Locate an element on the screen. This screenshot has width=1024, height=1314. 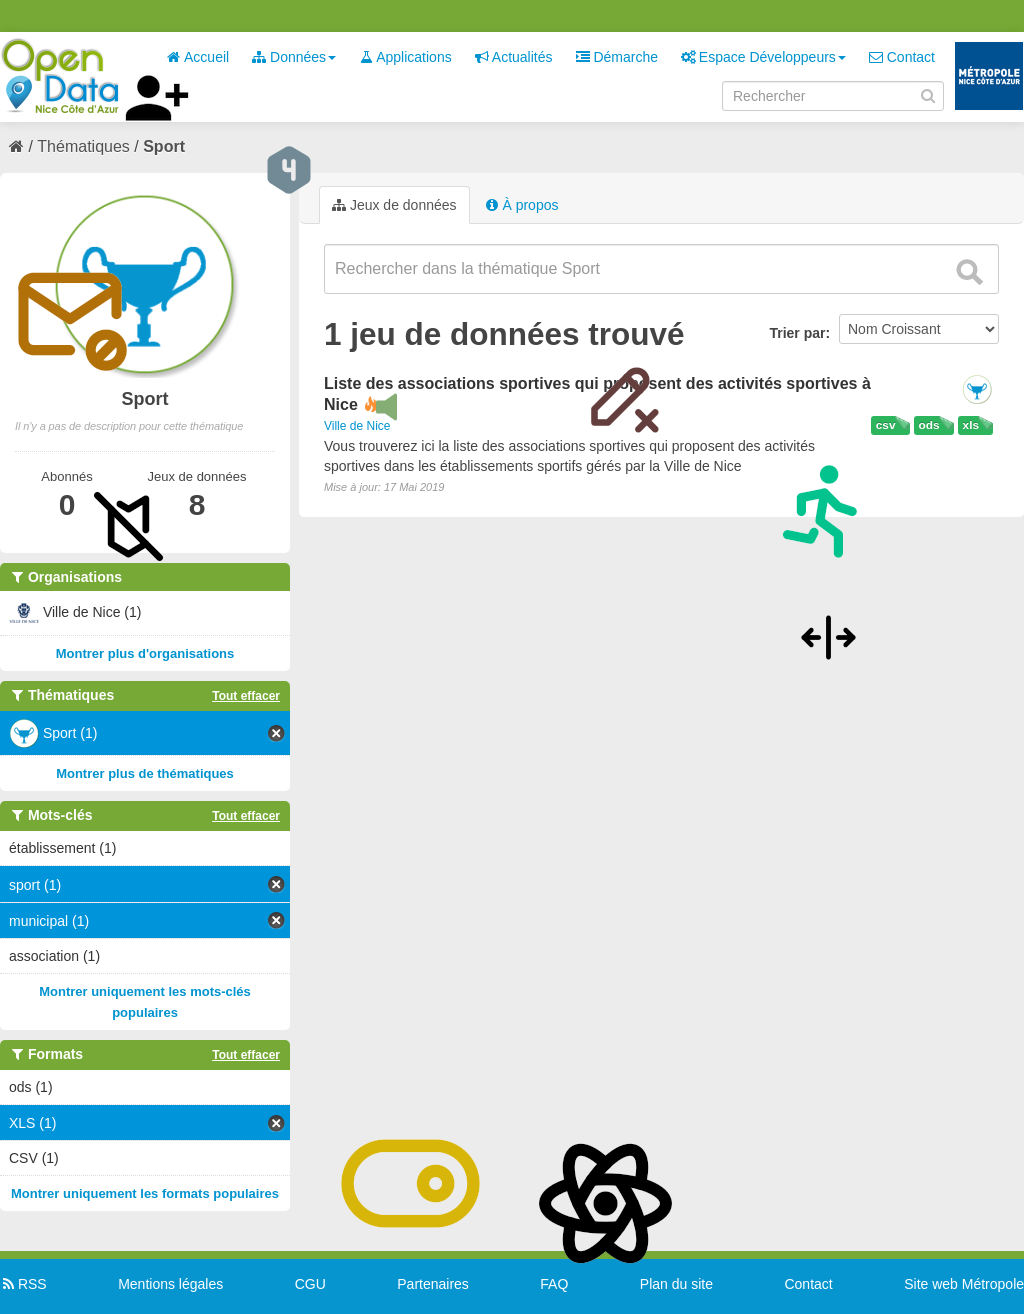
step 4 in a multi-step process is located at coordinates (289, 170).